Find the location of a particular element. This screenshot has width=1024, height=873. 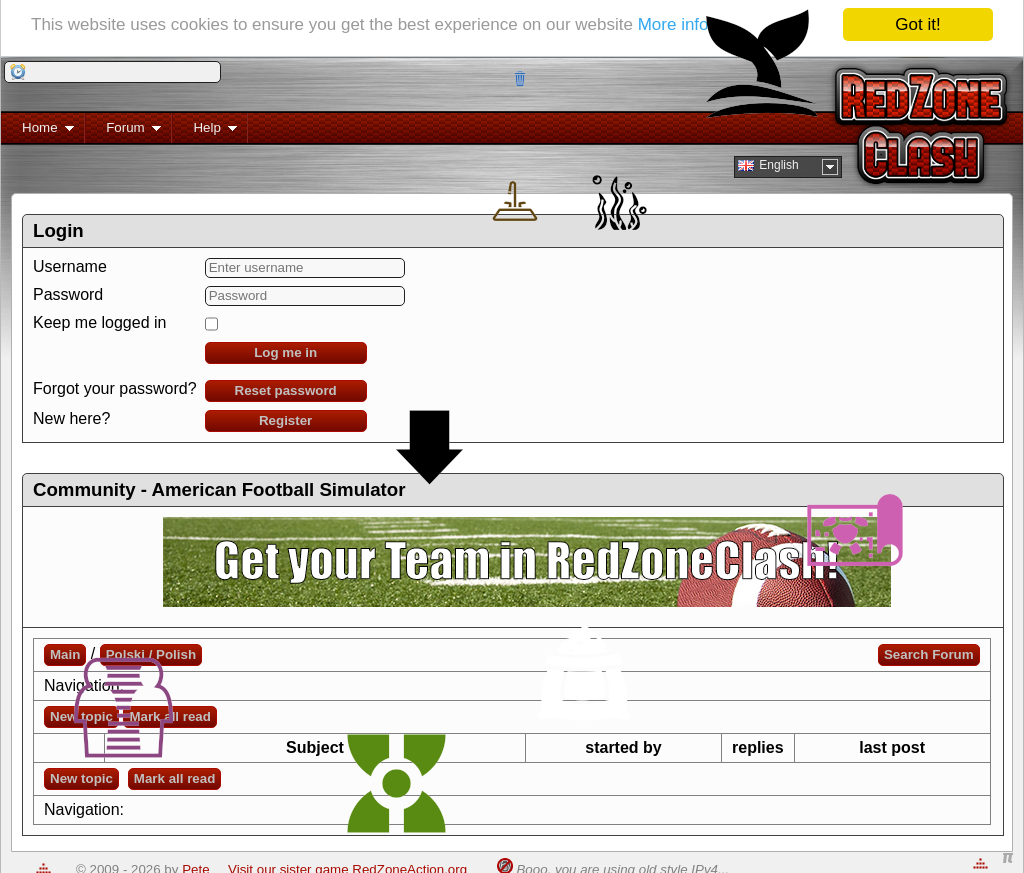

view armor crafting blueprint is located at coordinates (855, 530).